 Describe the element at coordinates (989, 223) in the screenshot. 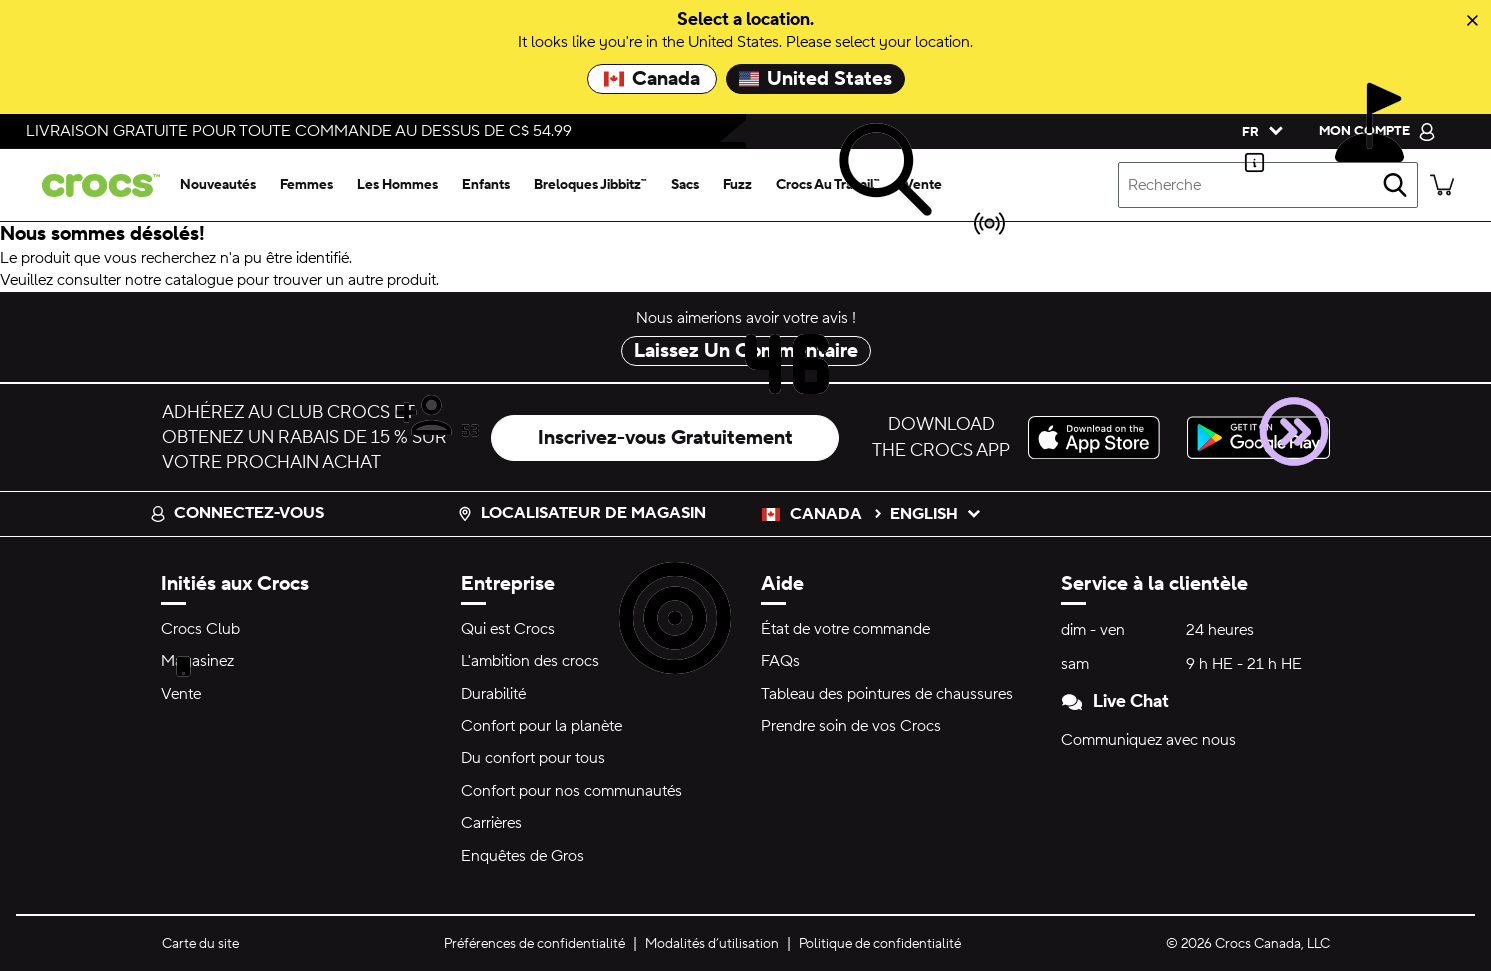

I see `start a live broadcast or stream` at that location.